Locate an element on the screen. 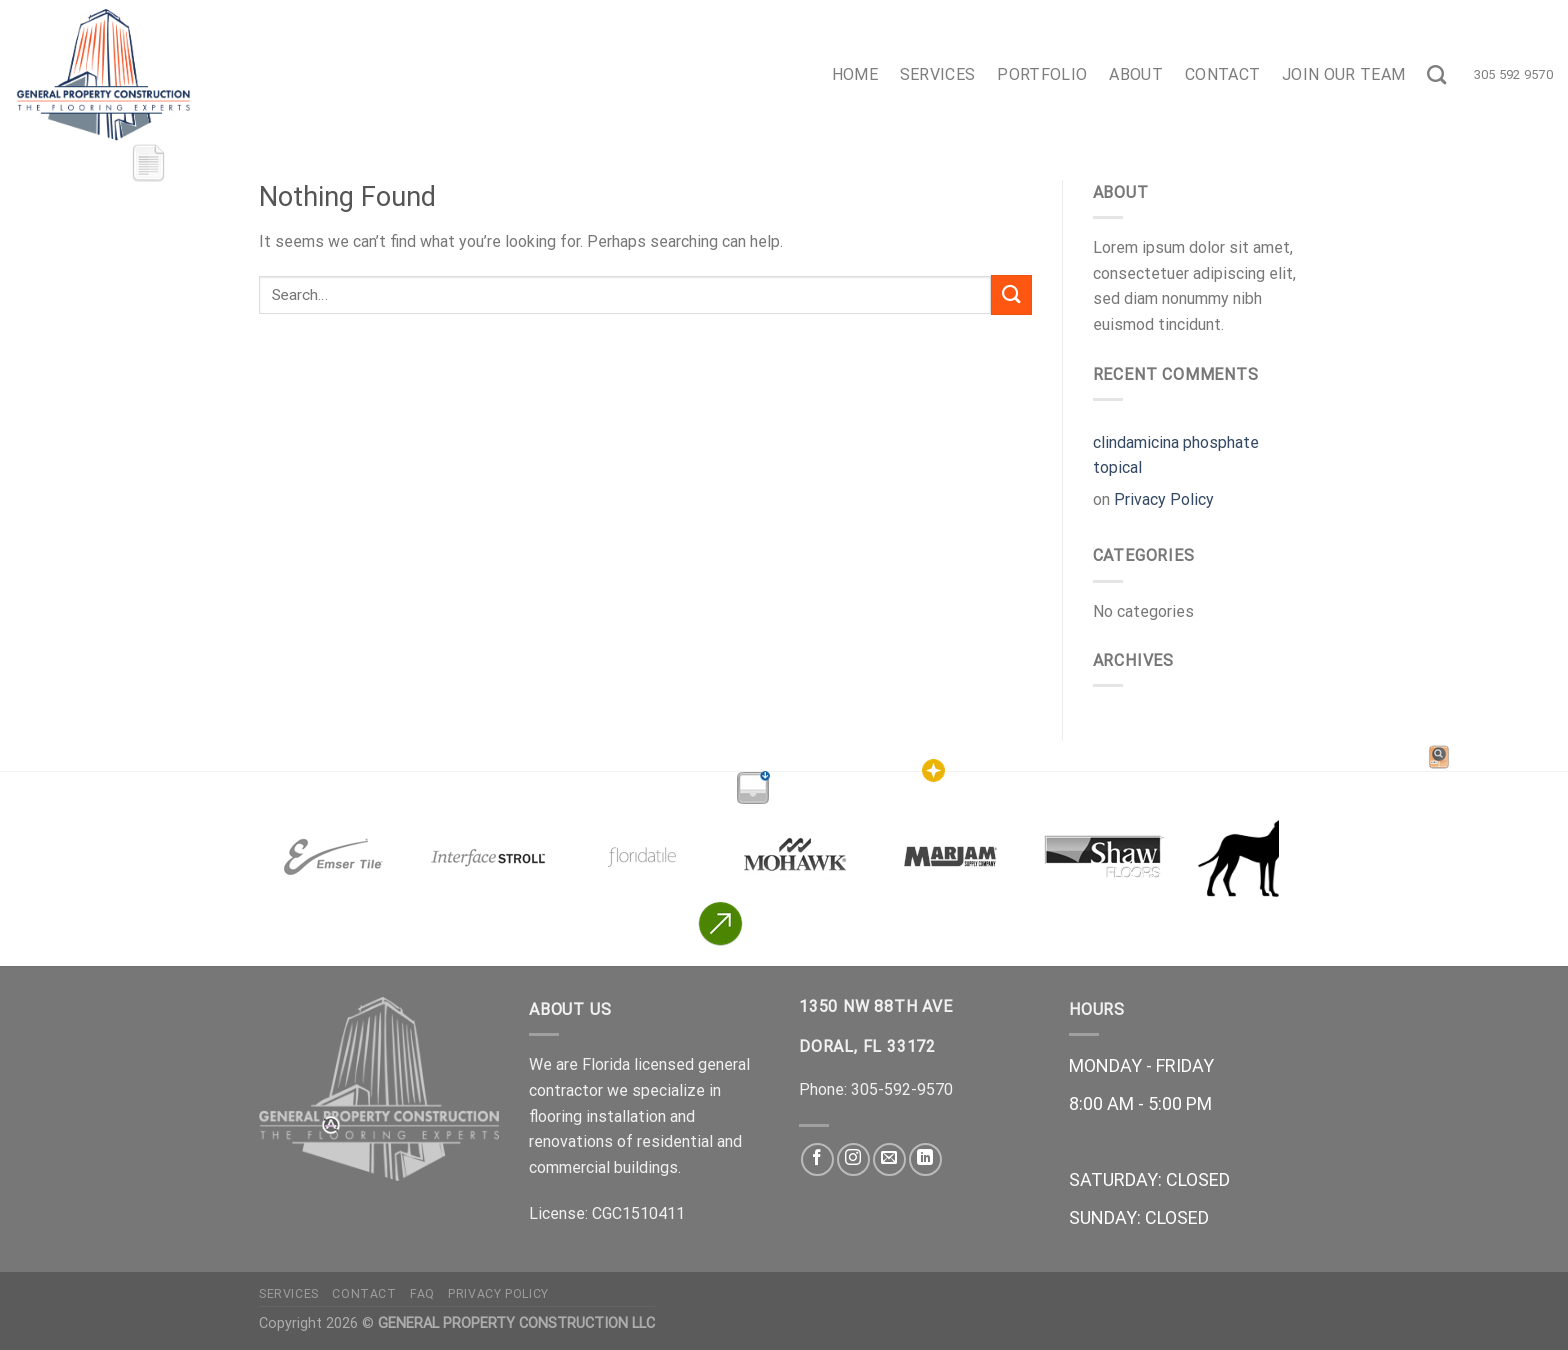 The height and width of the screenshot is (1350, 1568). indicates a symbolic link or shortcut to another file is located at coordinates (720, 923).